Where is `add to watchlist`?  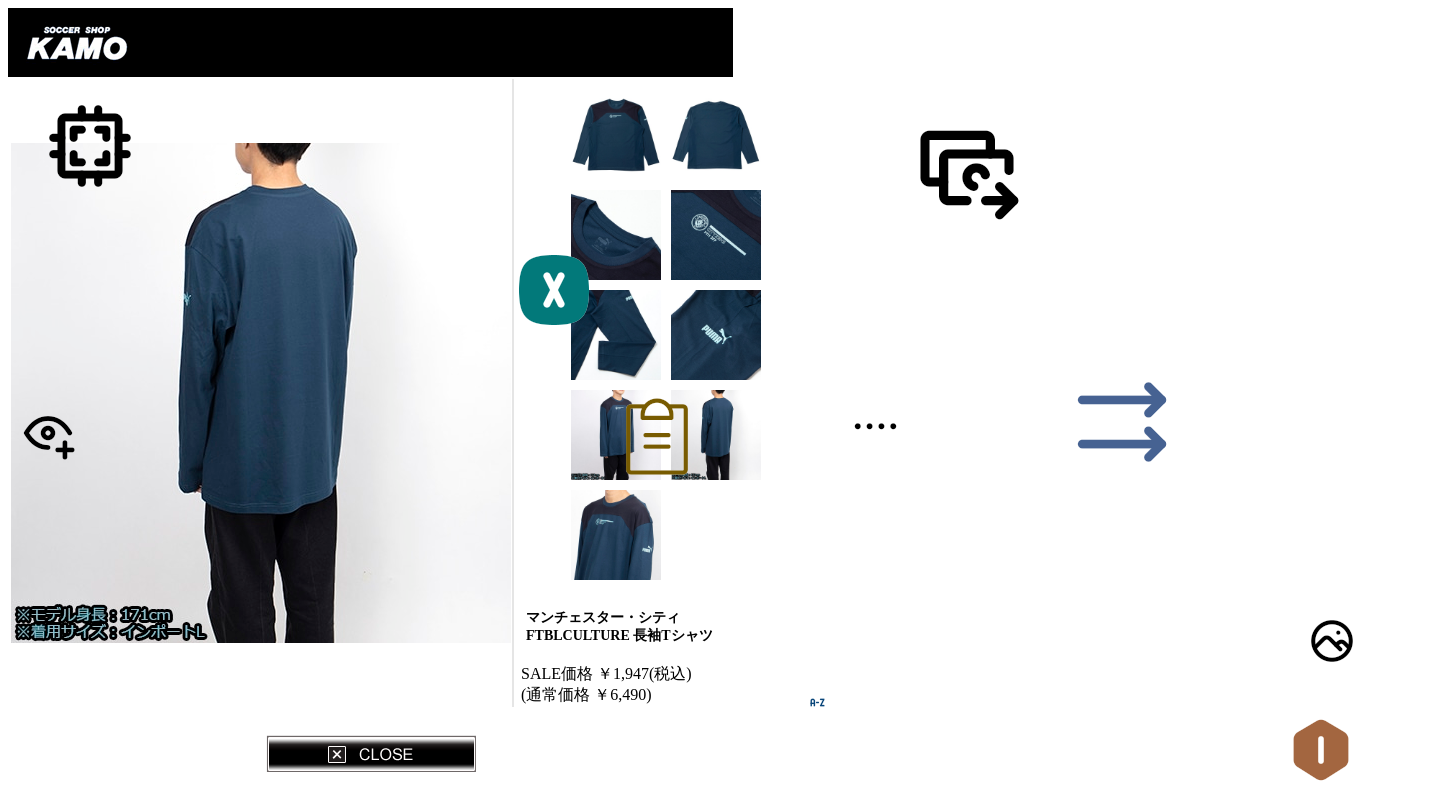 add to watchlist is located at coordinates (48, 433).